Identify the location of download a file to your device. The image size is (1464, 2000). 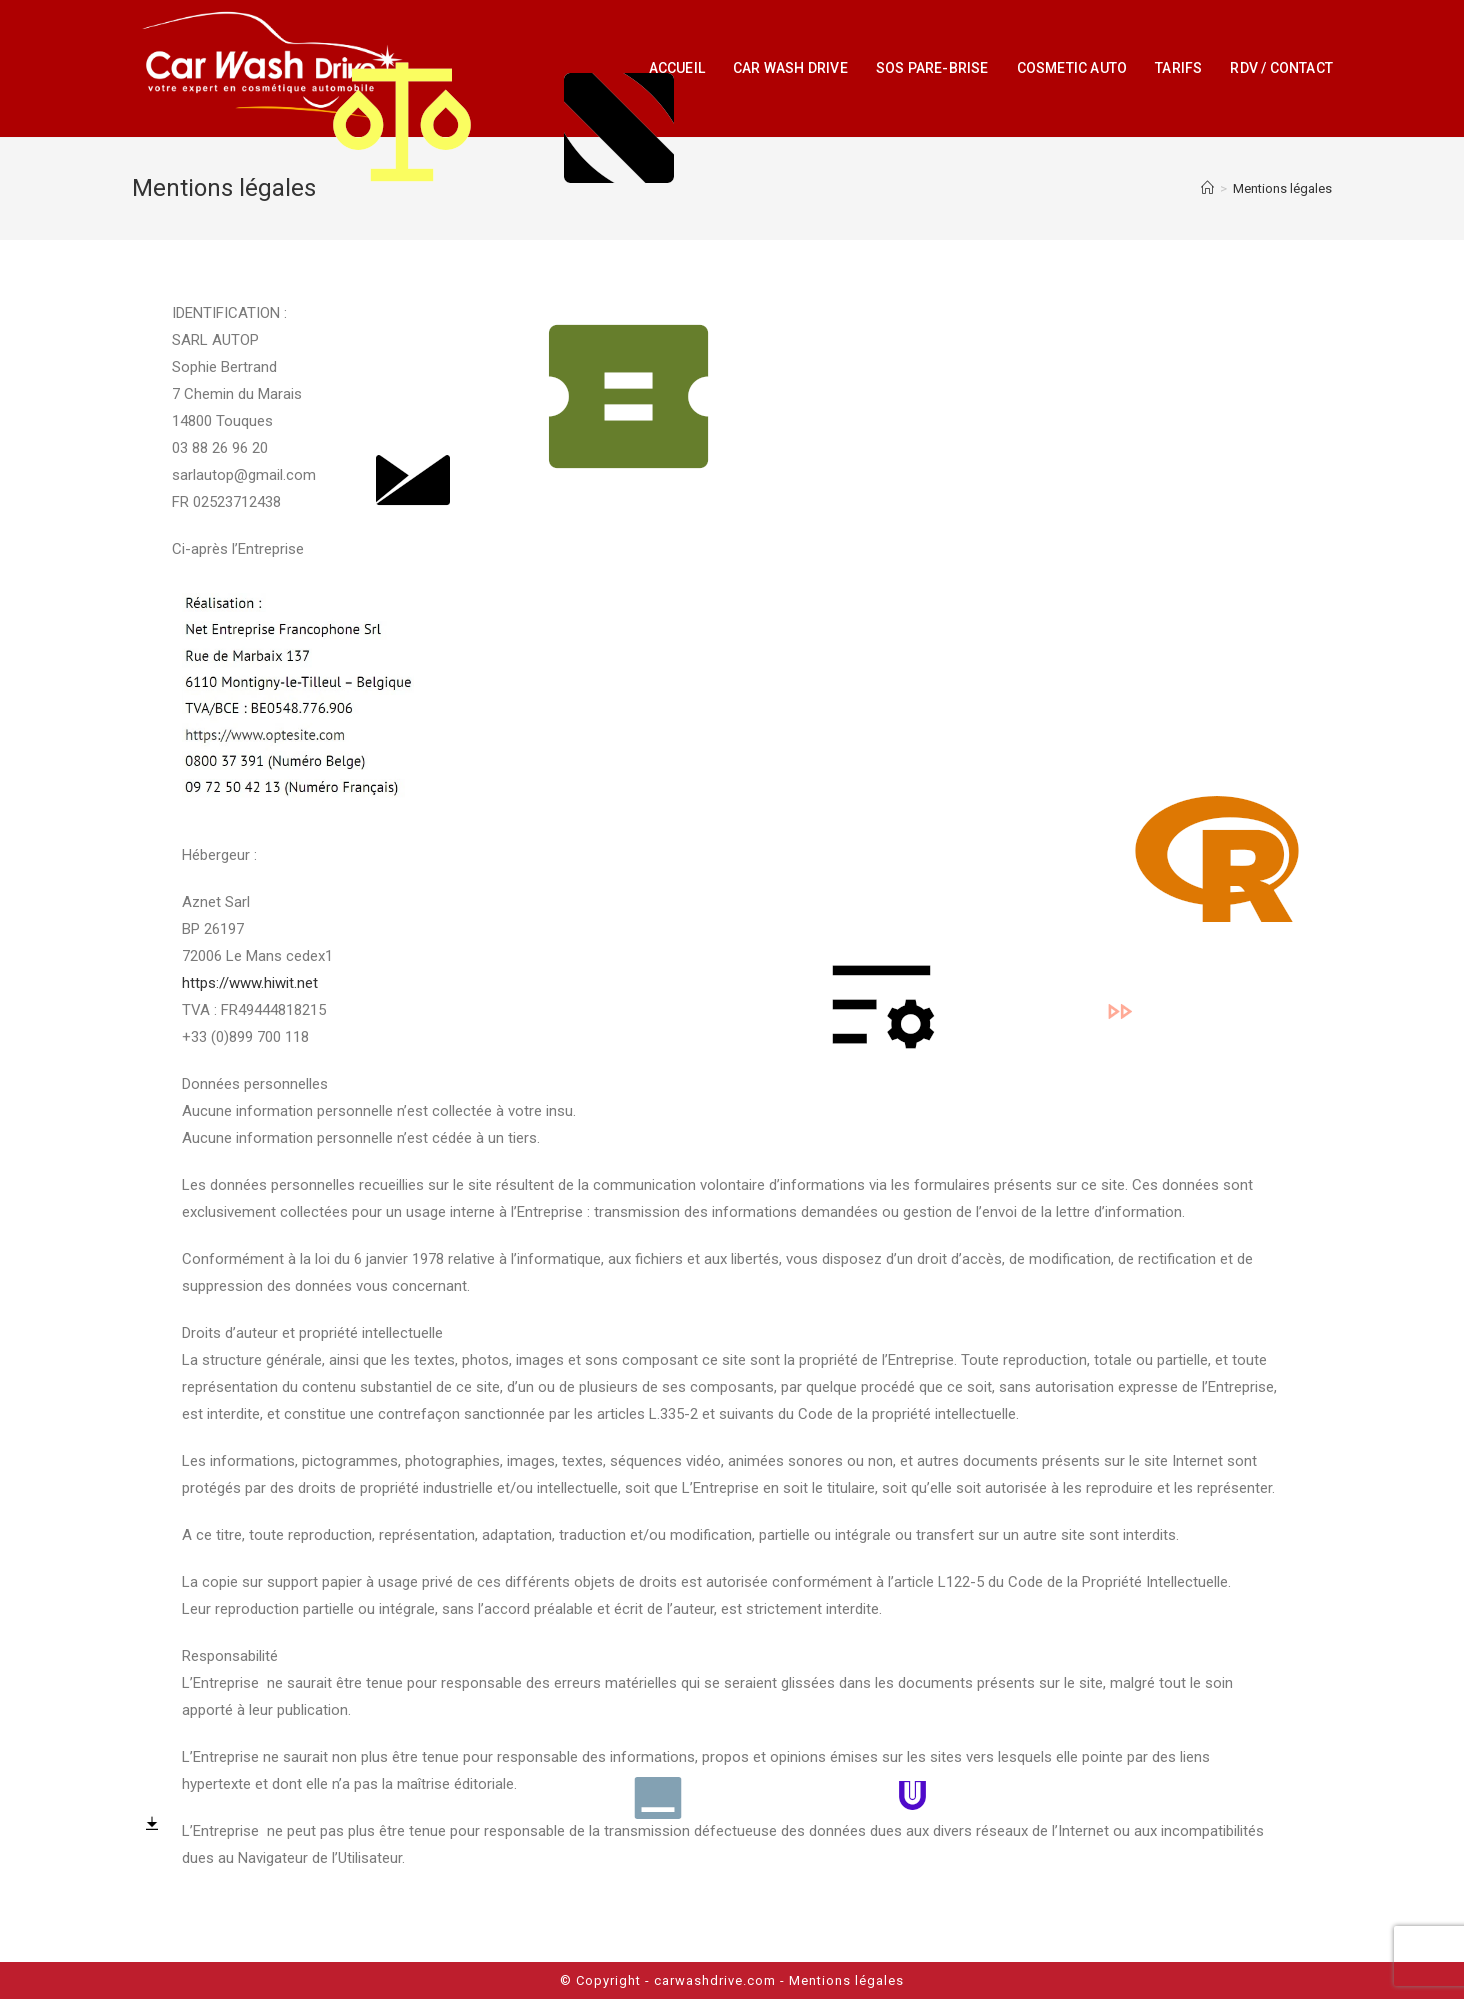
(152, 1824).